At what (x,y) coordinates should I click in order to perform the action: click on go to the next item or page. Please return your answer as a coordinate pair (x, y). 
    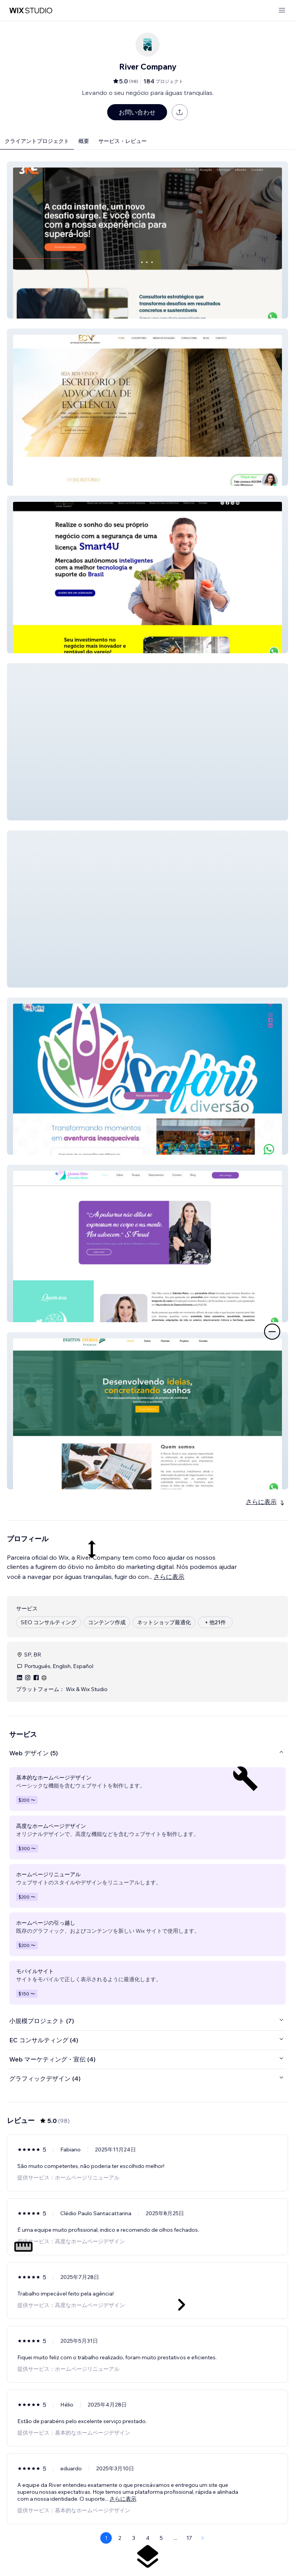
    Looking at the image, I should click on (181, 2305).